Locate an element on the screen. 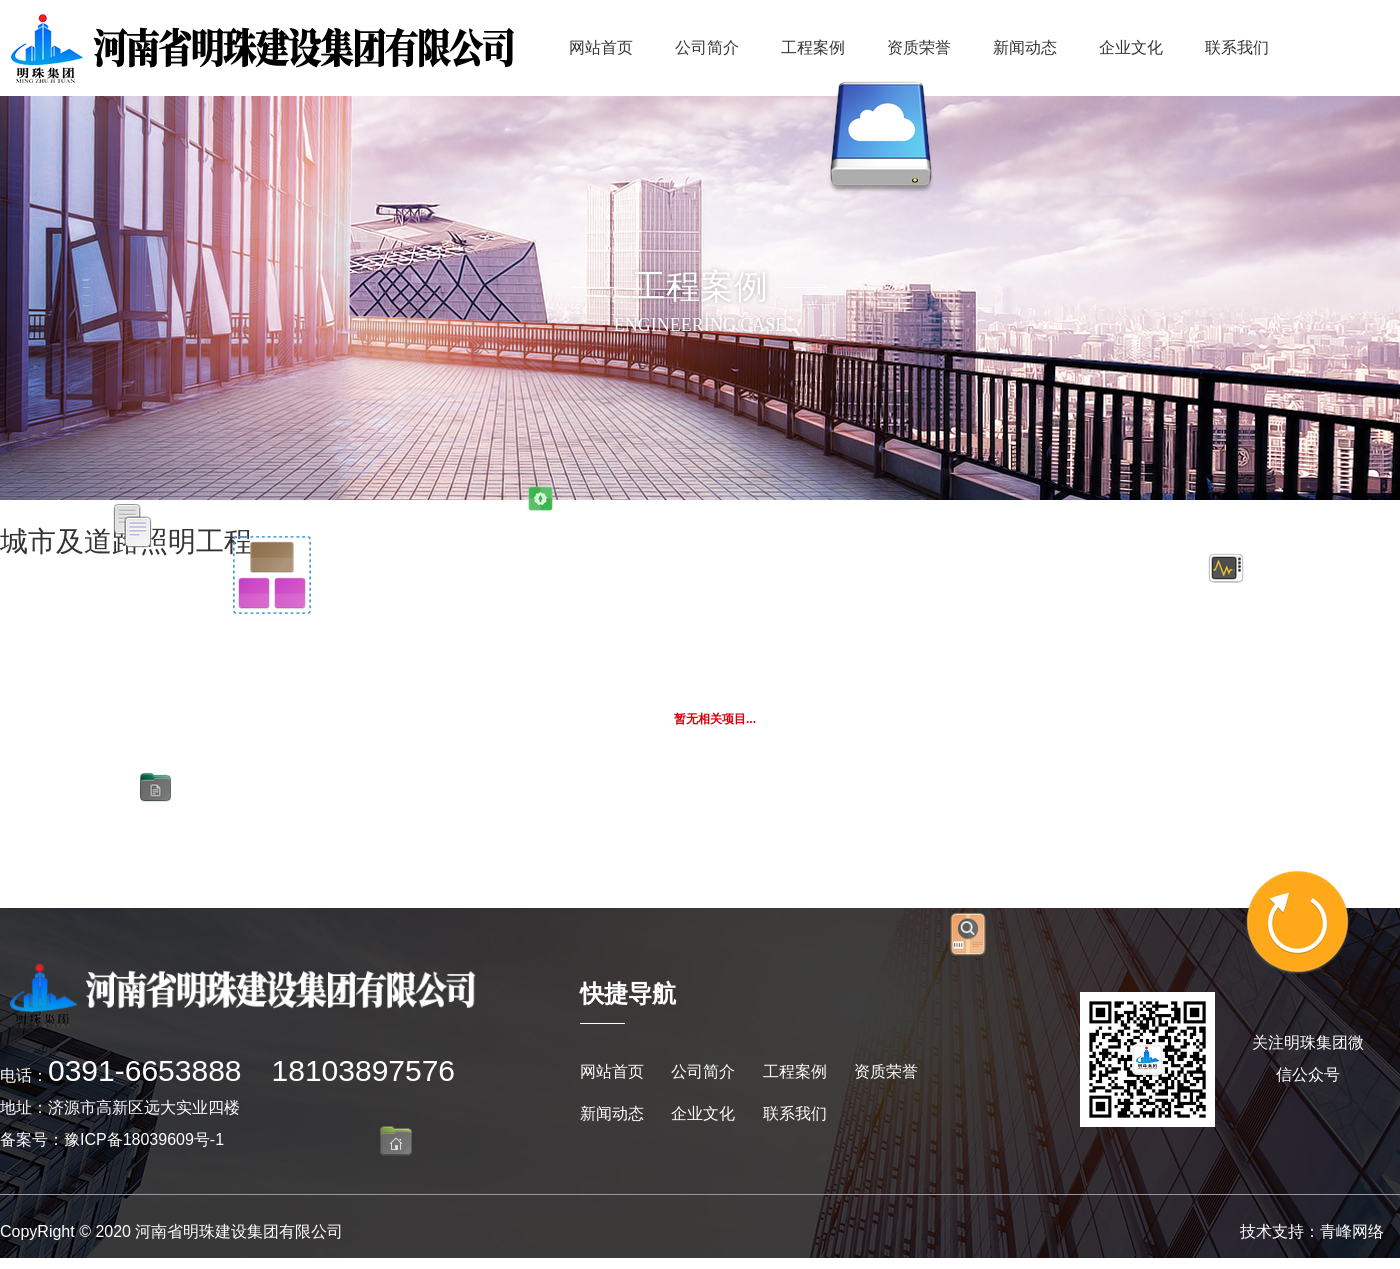  select all items in the current view is located at coordinates (272, 575).